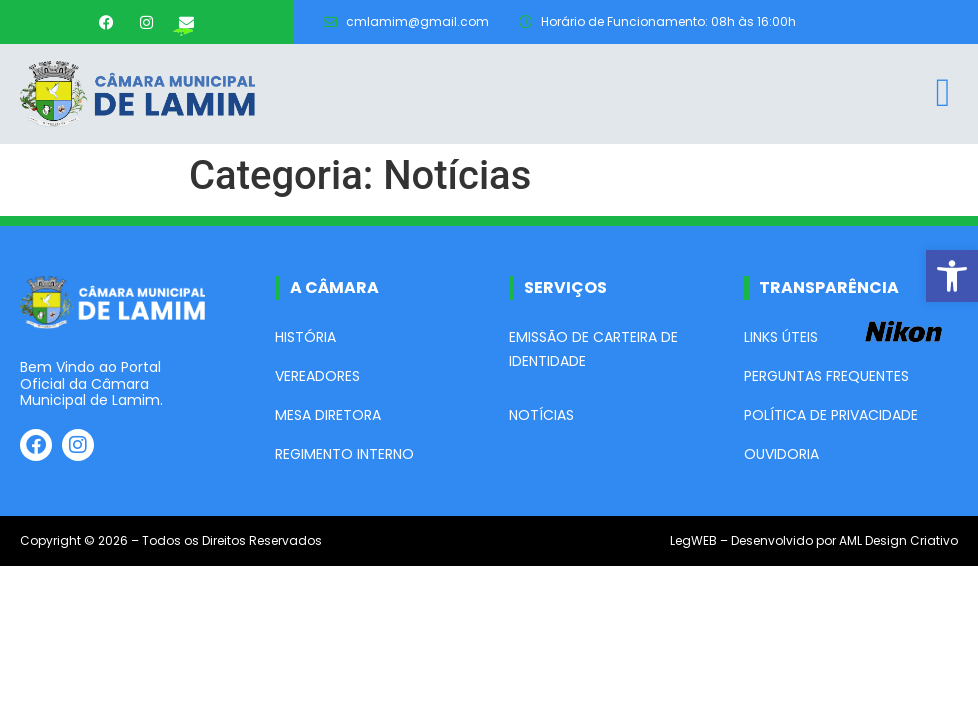 The width and height of the screenshot is (978, 720). I want to click on Nikon brand logo, so click(903, 331).